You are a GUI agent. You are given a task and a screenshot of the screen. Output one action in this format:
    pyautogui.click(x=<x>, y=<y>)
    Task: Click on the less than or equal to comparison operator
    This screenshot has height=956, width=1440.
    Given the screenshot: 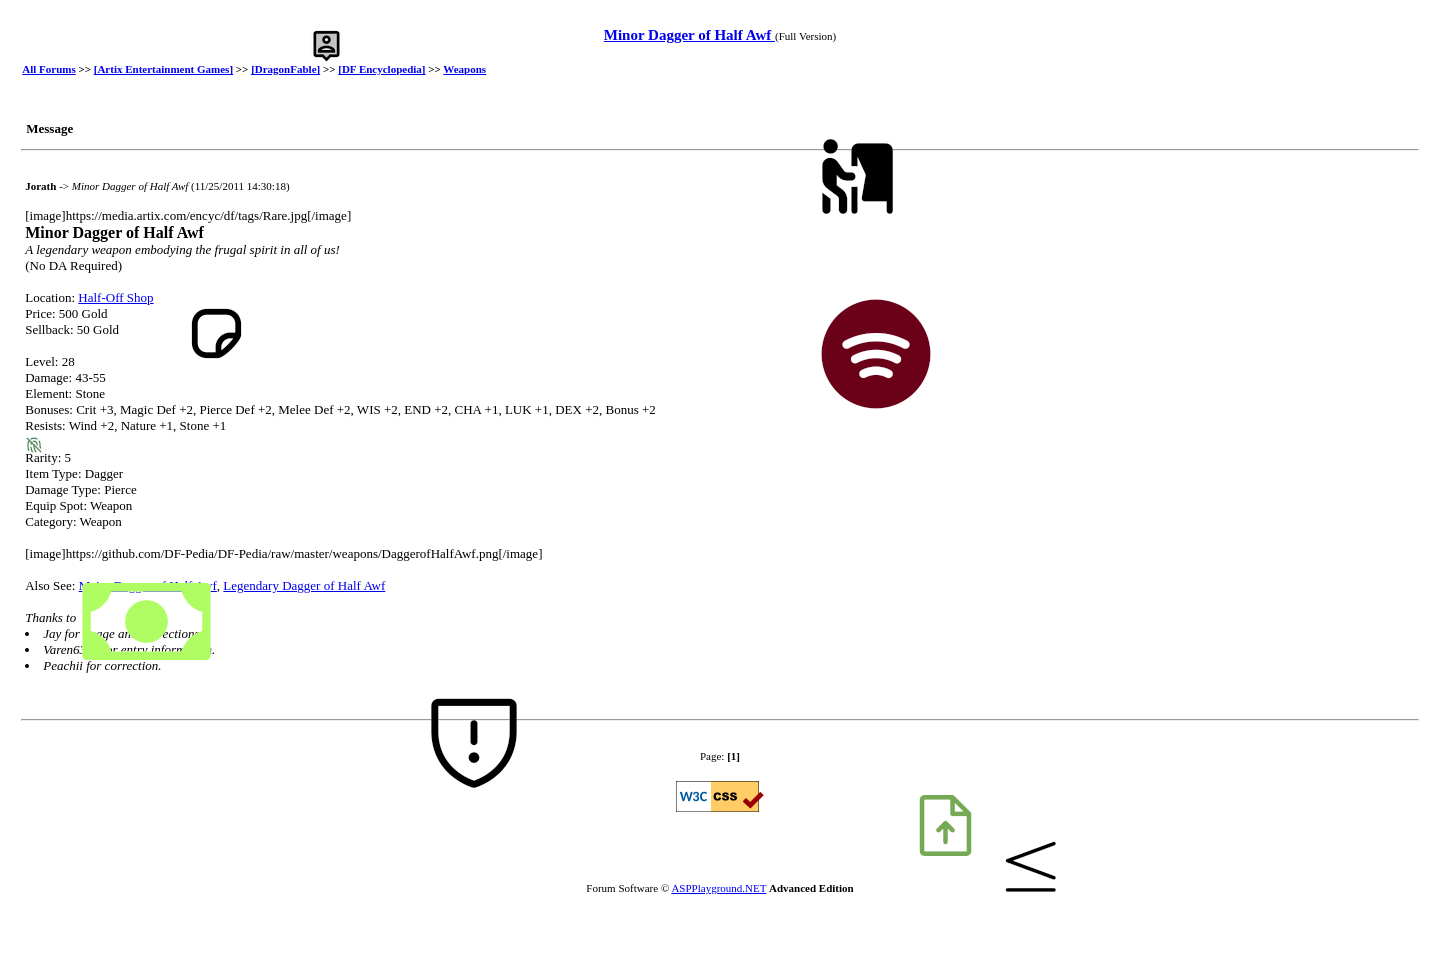 What is the action you would take?
    pyautogui.click(x=1032, y=868)
    